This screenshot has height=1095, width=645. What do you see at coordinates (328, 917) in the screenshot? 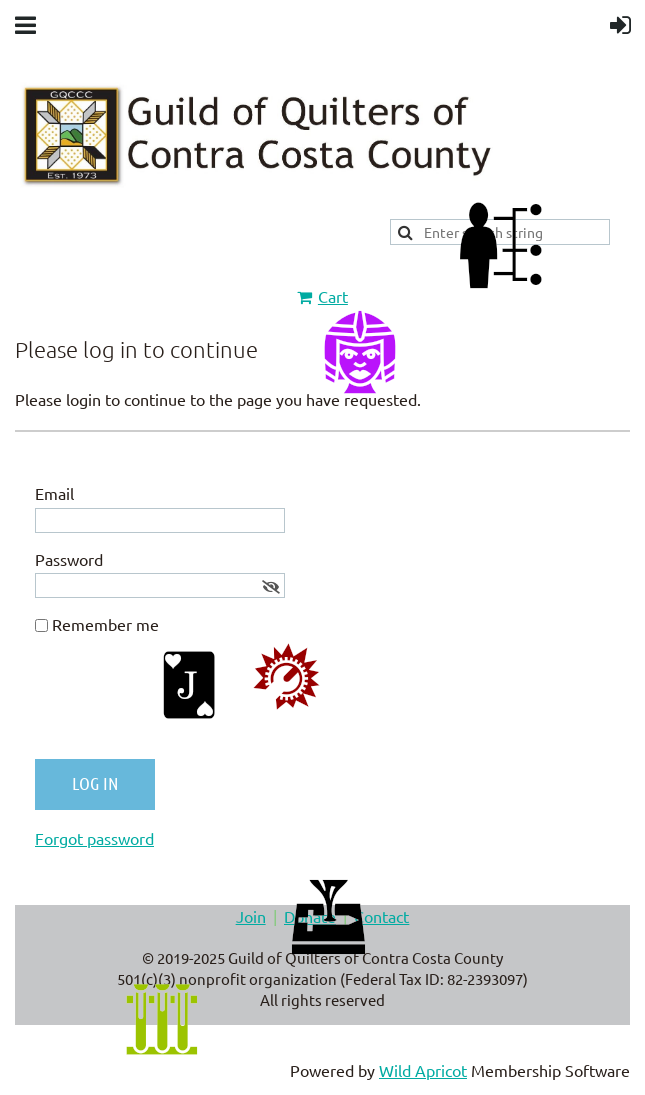
I see `craft or forge a new sword` at bounding box center [328, 917].